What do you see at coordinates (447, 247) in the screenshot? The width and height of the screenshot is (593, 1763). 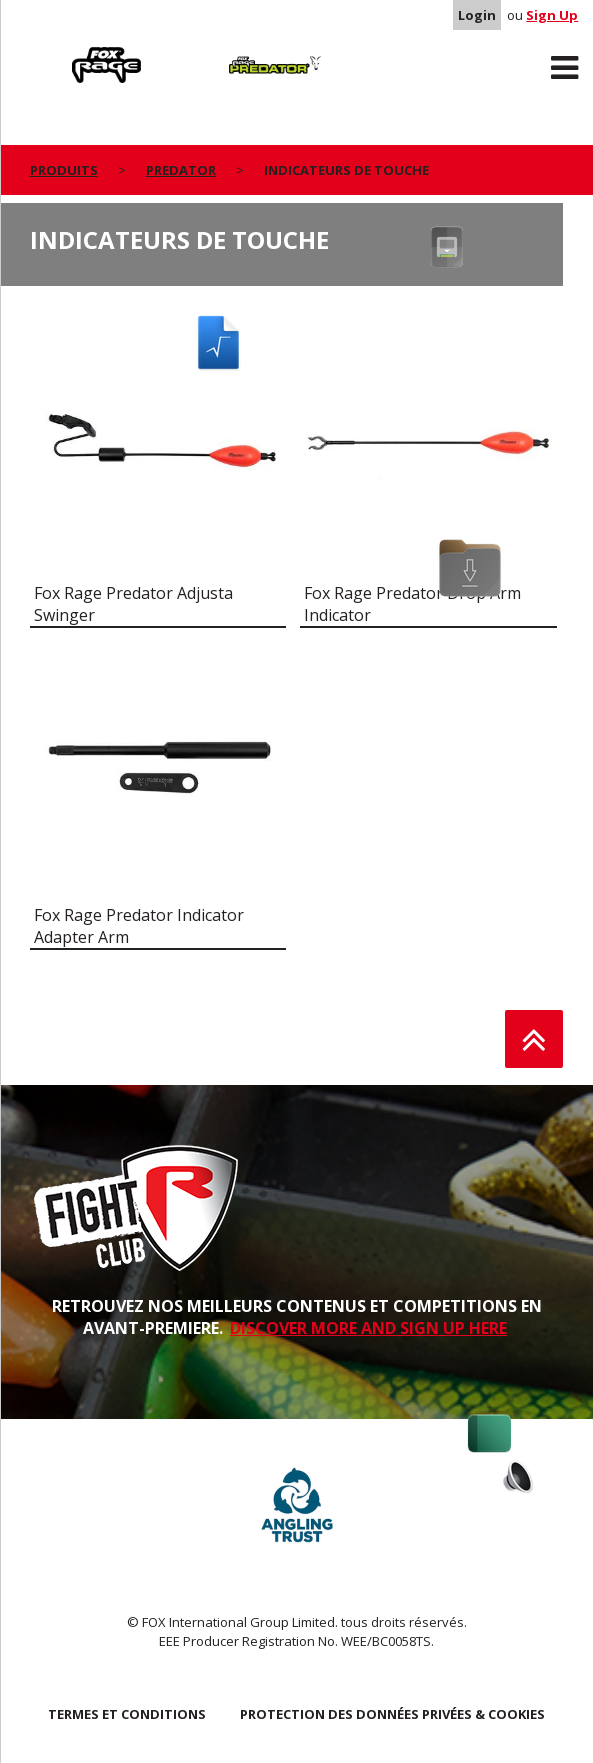 I see `sega master system ROM file` at bounding box center [447, 247].